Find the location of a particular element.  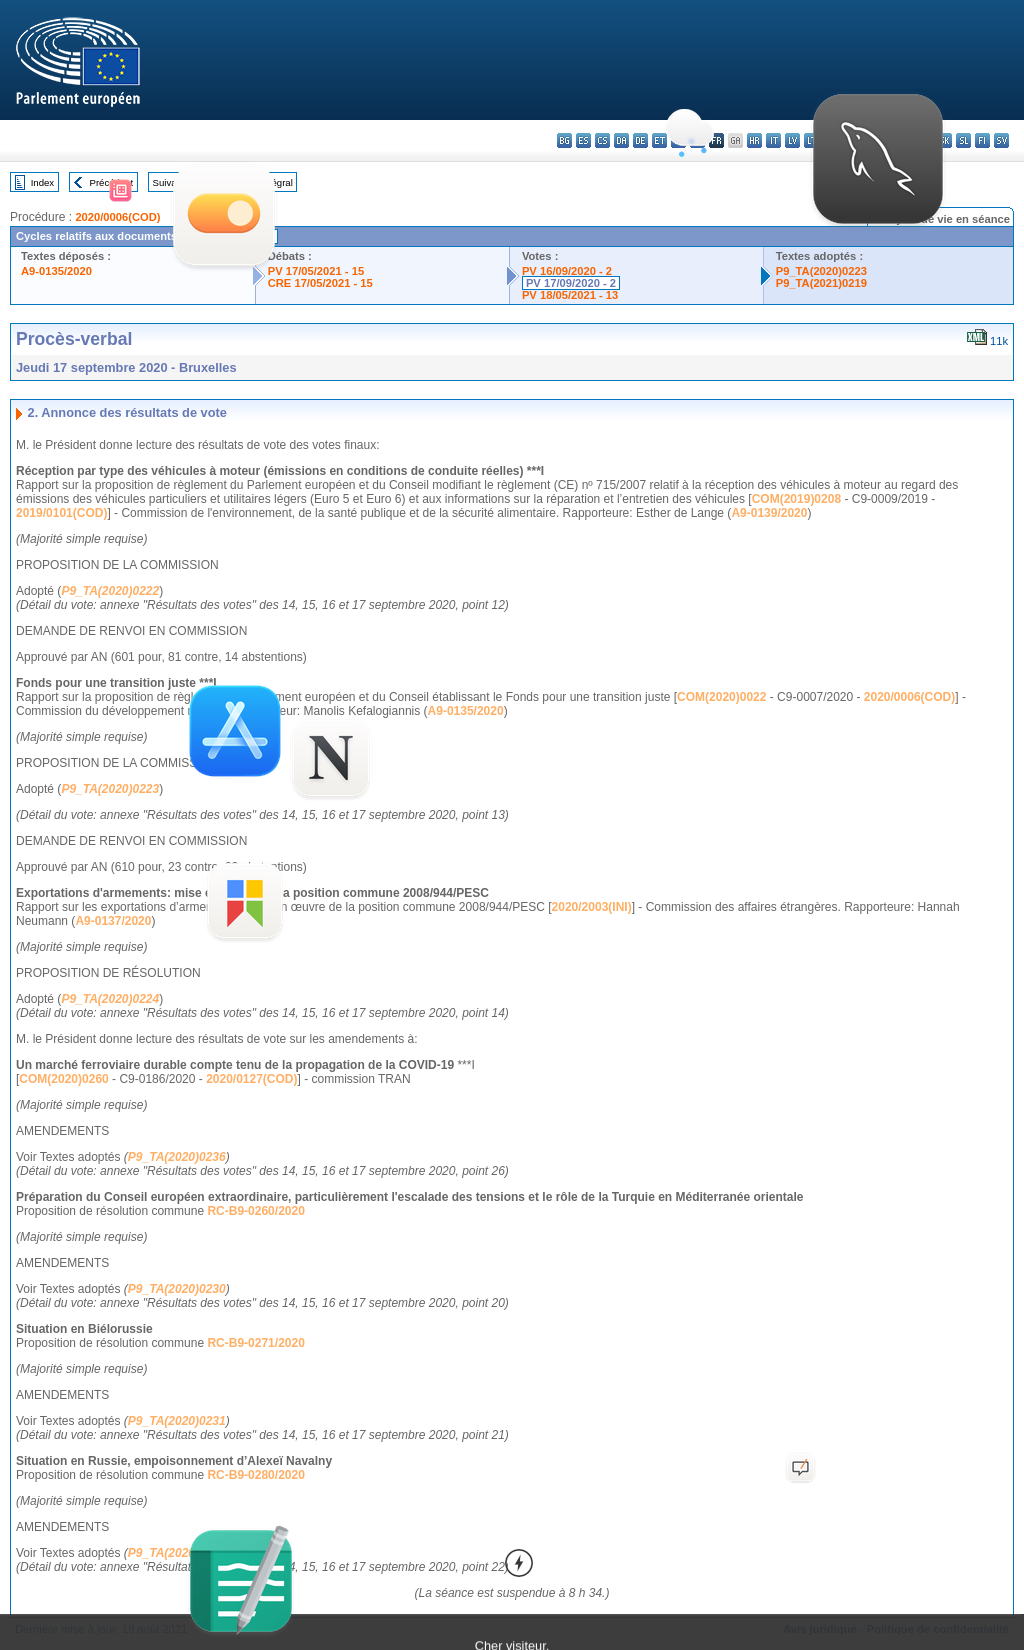

open ludusavi game save backup tool is located at coordinates (120, 190).